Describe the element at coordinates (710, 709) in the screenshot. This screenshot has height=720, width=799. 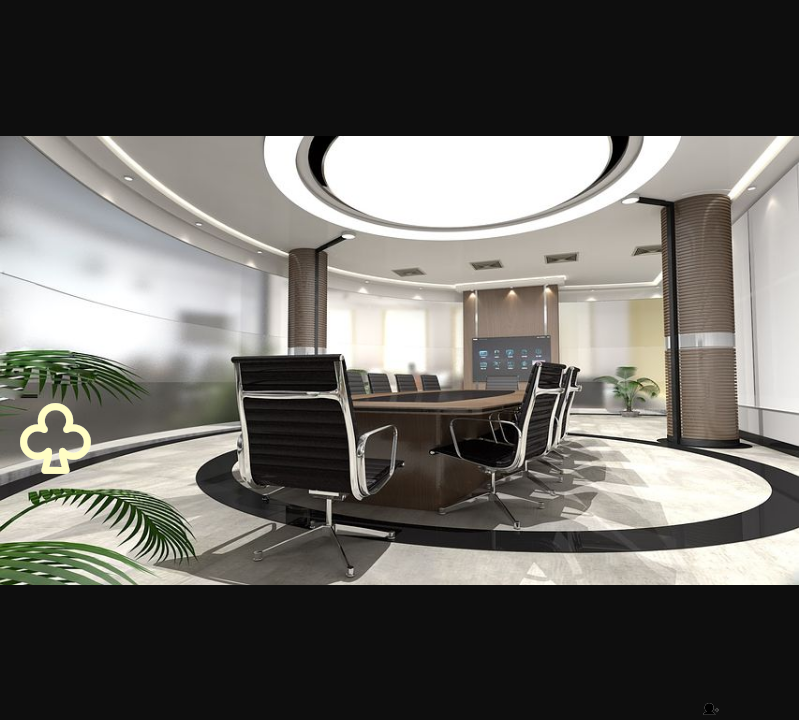
I see `add a new contact or friend` at that location.